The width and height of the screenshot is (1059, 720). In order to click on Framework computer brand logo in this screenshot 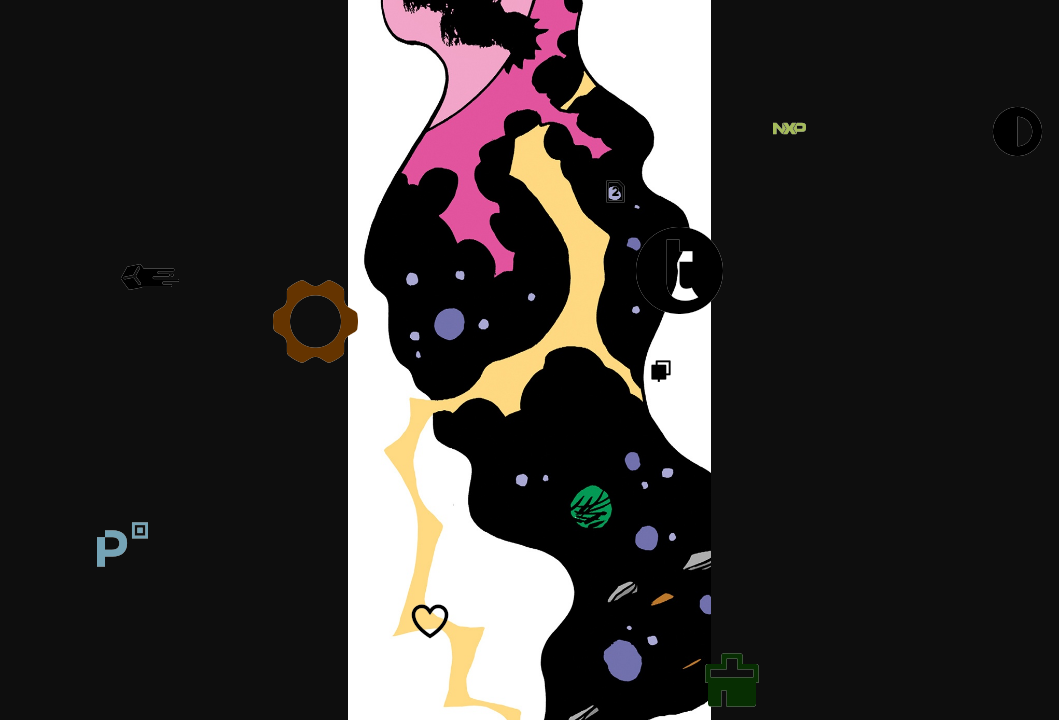, I will do `click(315, 321)`.